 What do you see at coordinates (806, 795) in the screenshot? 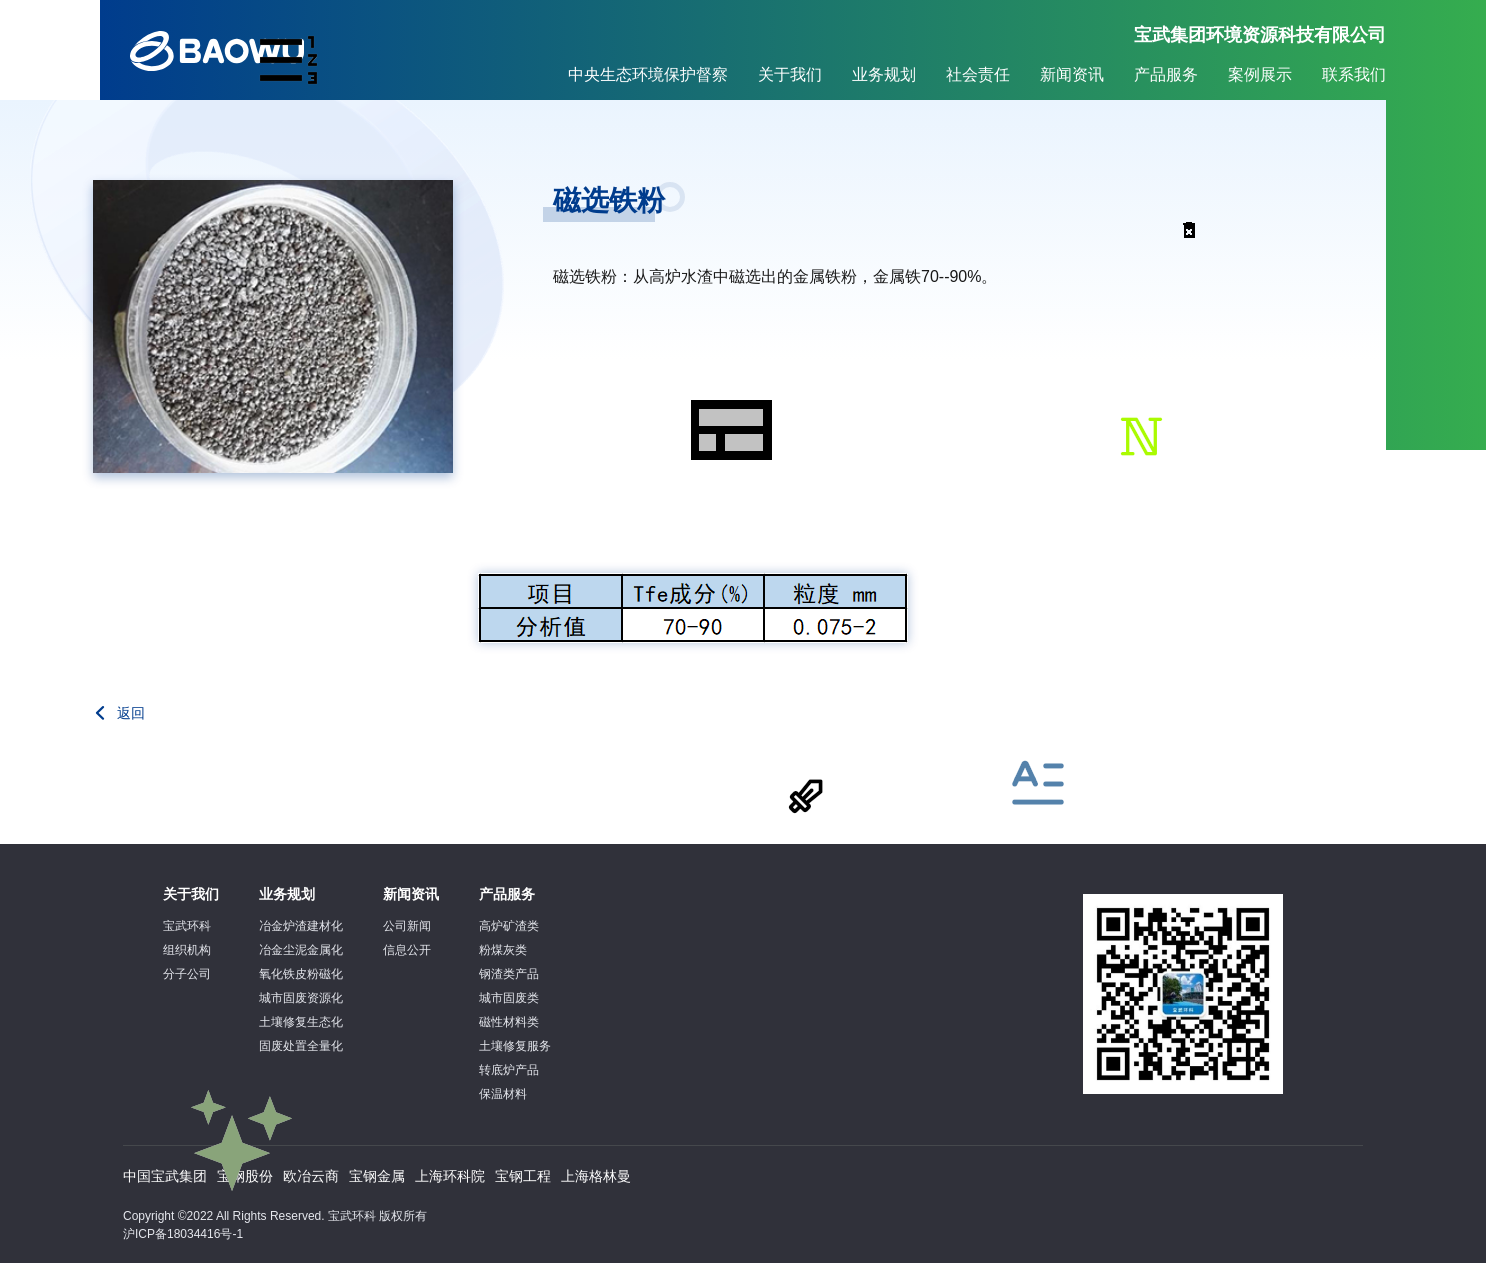
I see `access combat or battle features` at bounding box center [806, 795].